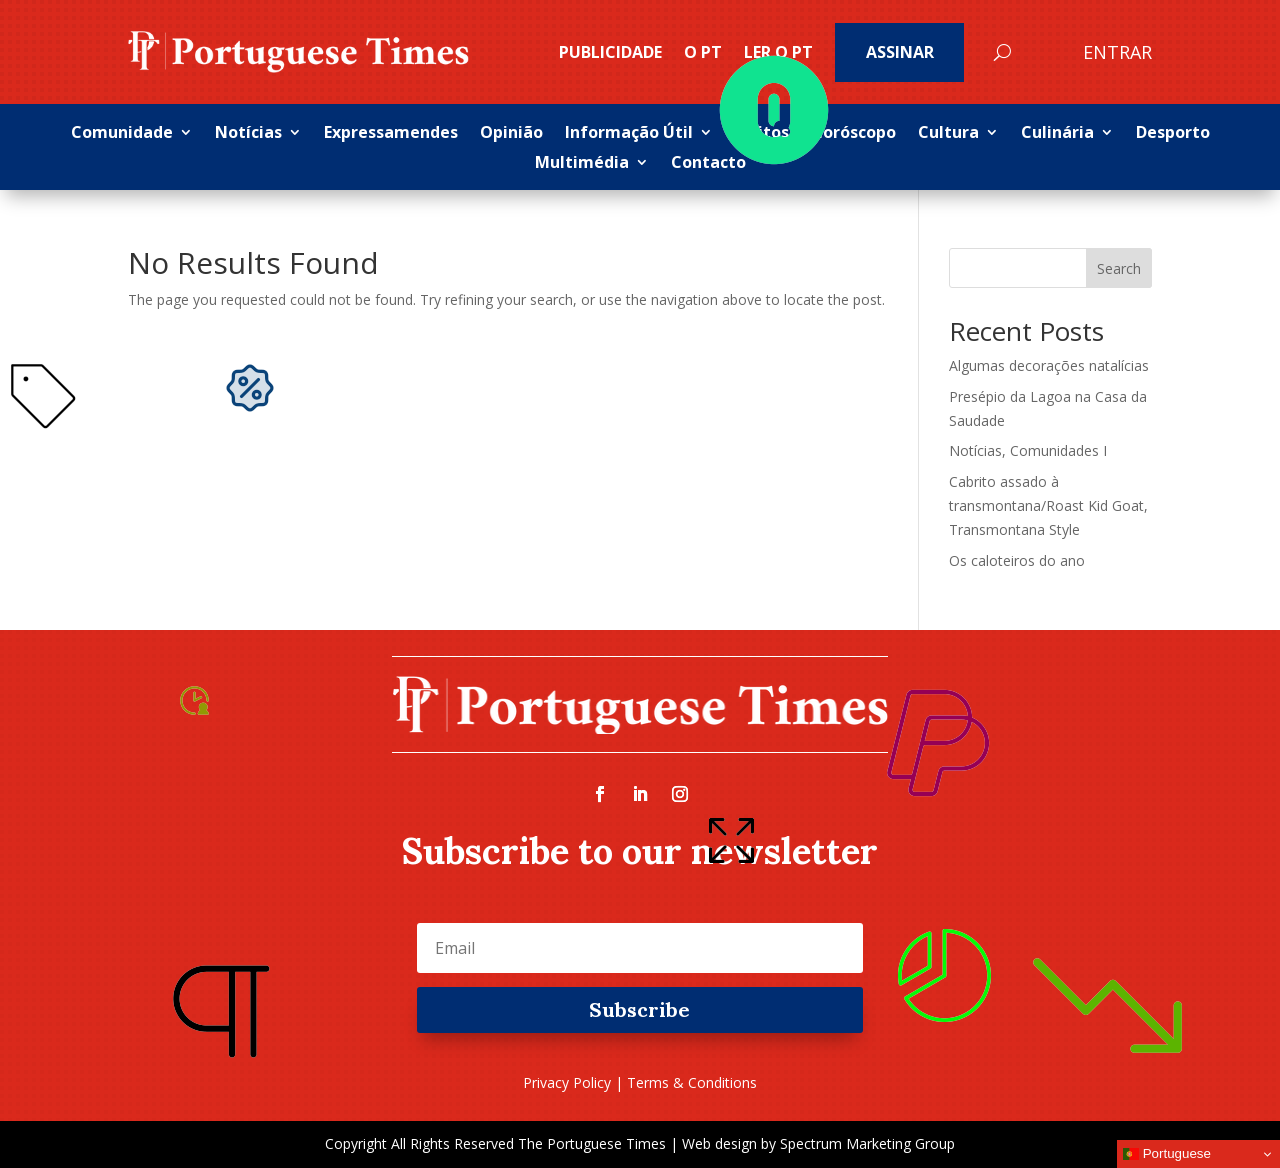 The height and width of the screenshot is (1168, 1280). I want to click on indicates a "Q" category or label, so click(774, 110).